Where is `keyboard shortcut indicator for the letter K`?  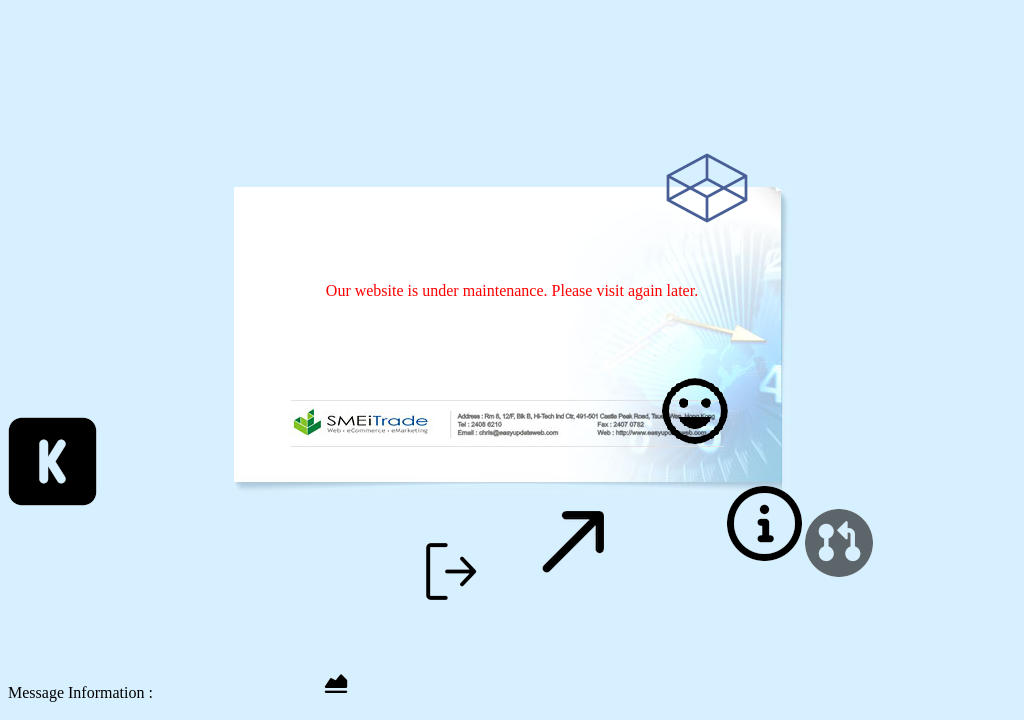
keyboard shortcut indicator for the letter K is located at coordinates (52, 461).